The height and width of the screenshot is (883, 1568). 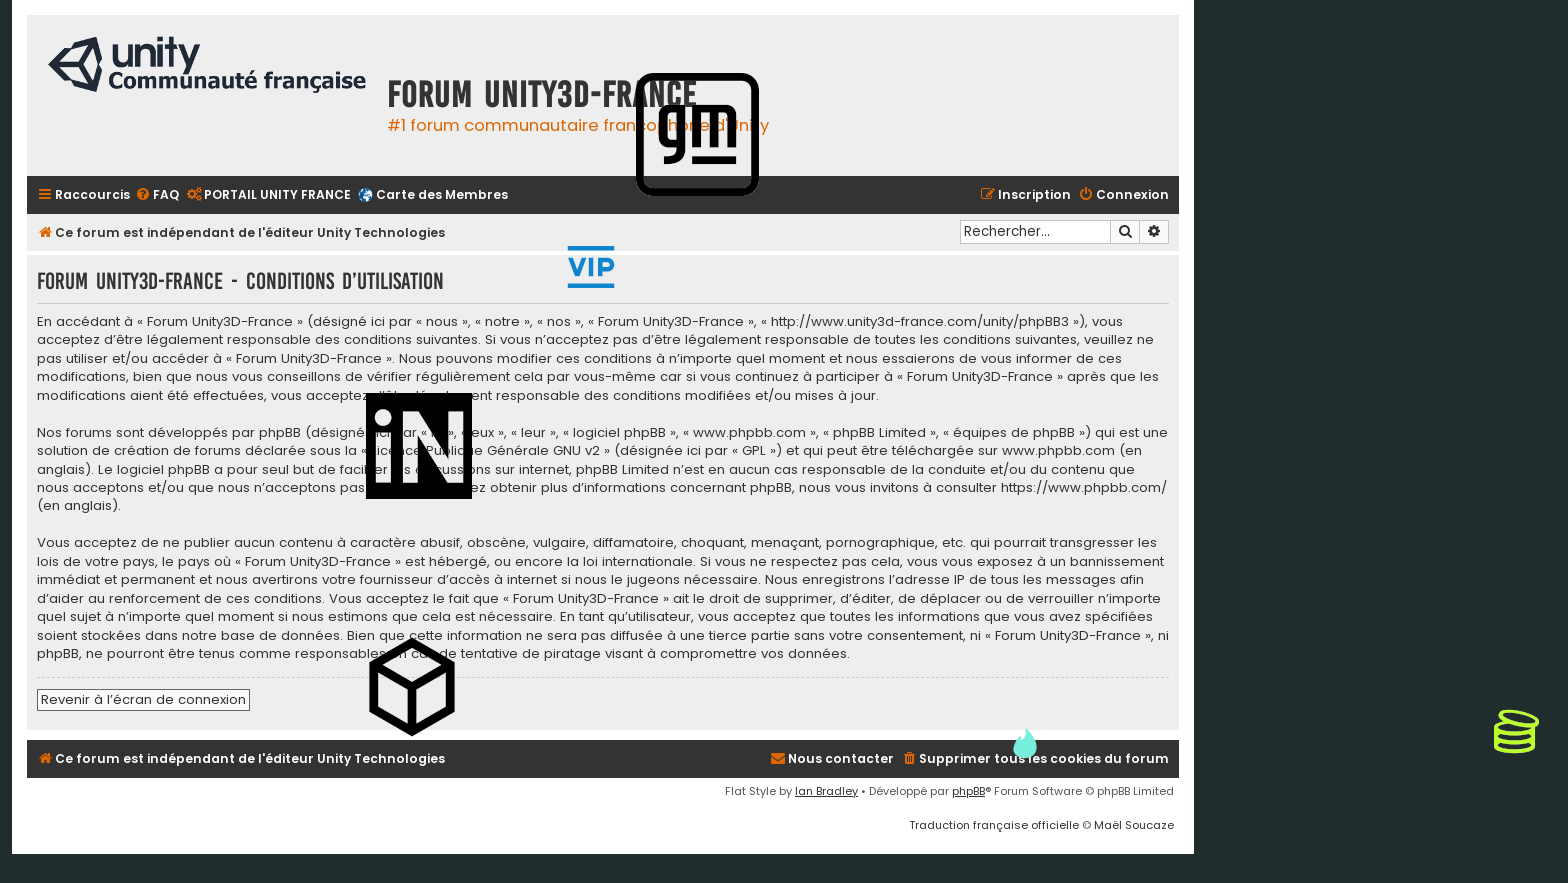 I want to click on general motors company logo, so click(x=697, y=134).